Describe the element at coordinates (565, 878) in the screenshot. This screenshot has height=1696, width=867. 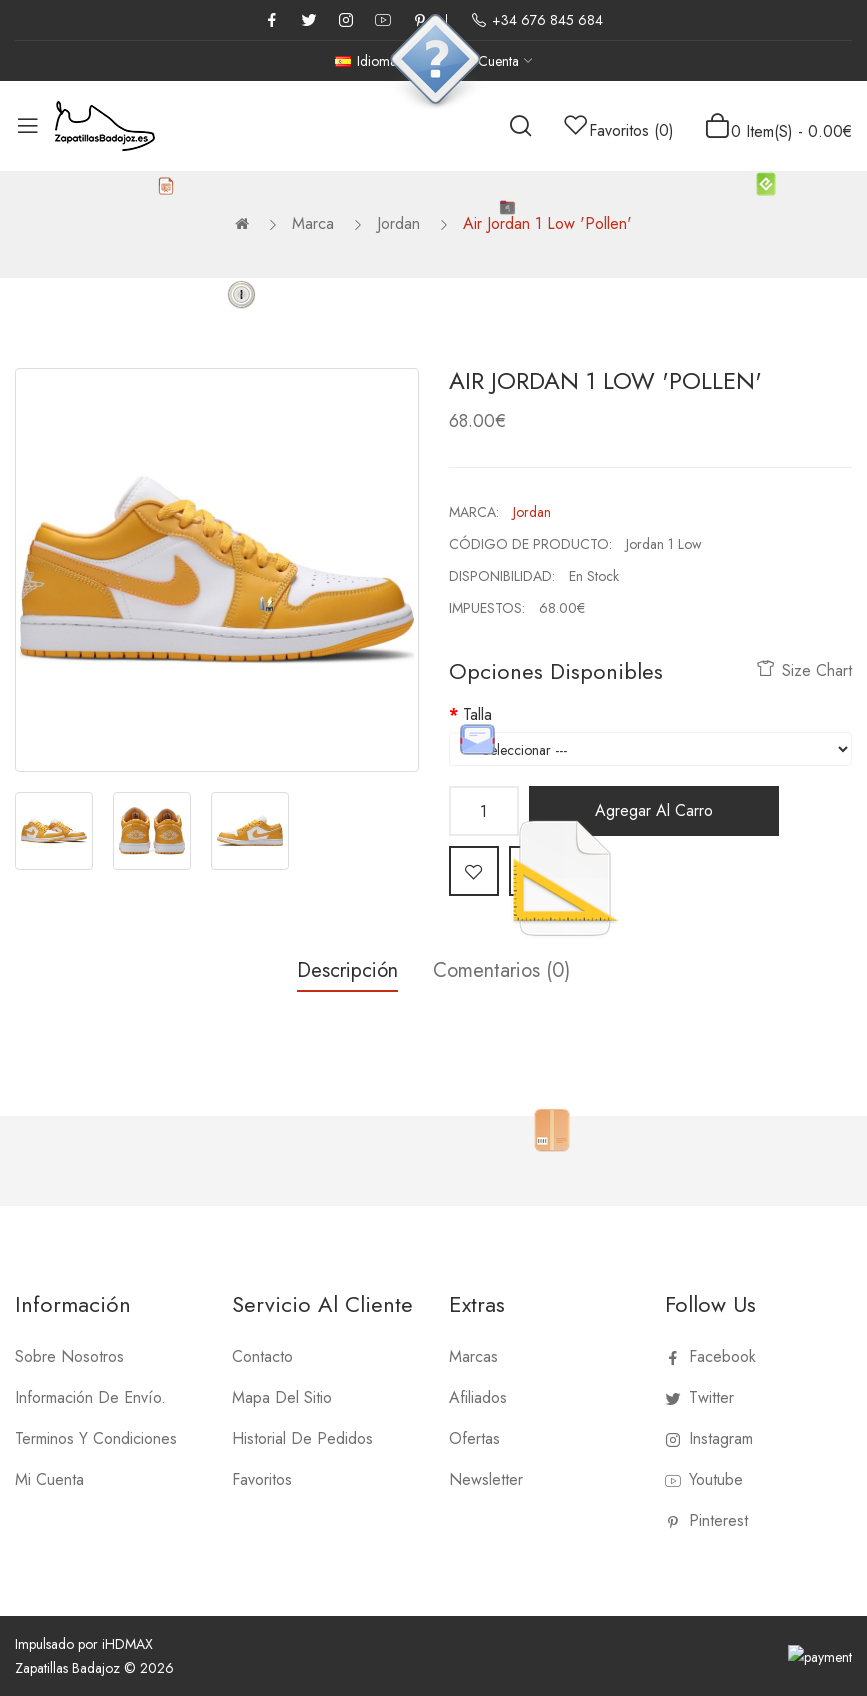
I see `configure page layout and dimensions` at that location.